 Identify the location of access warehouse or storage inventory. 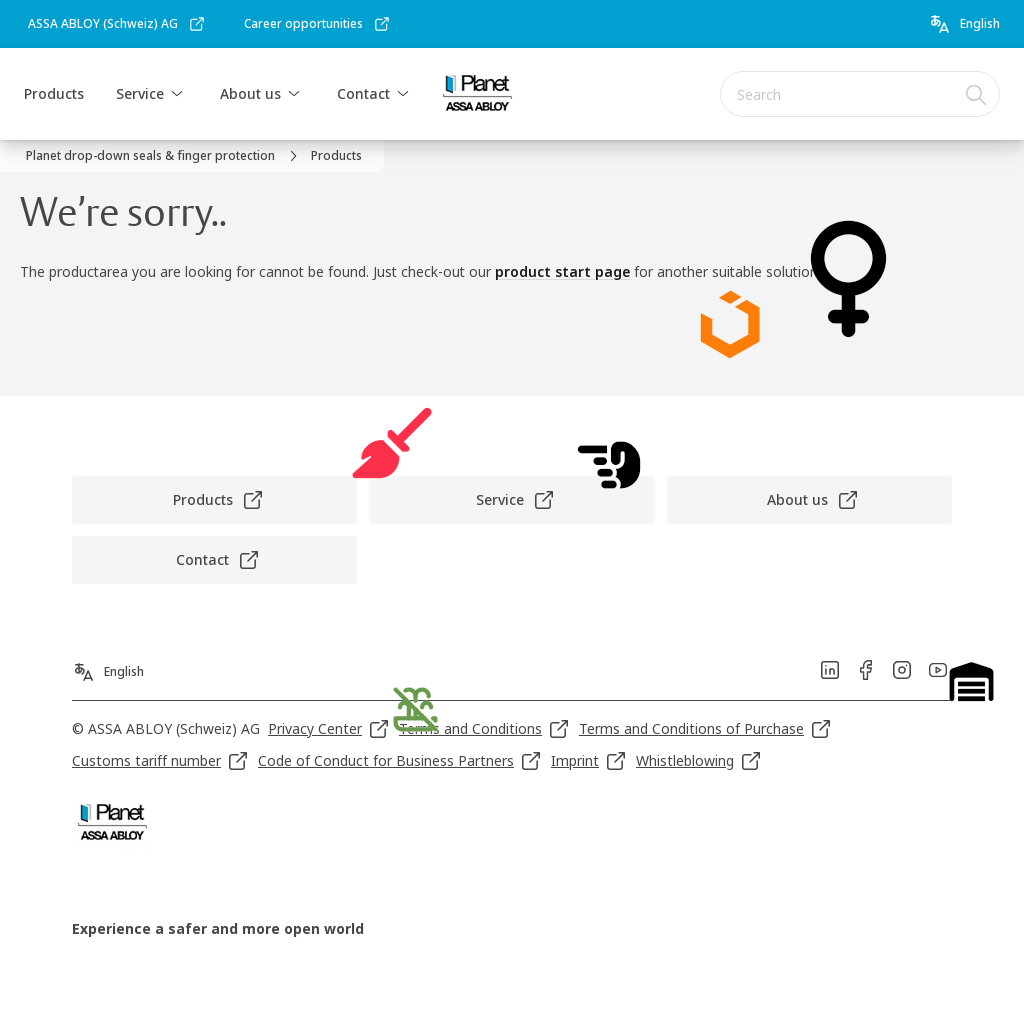
(971, 681).